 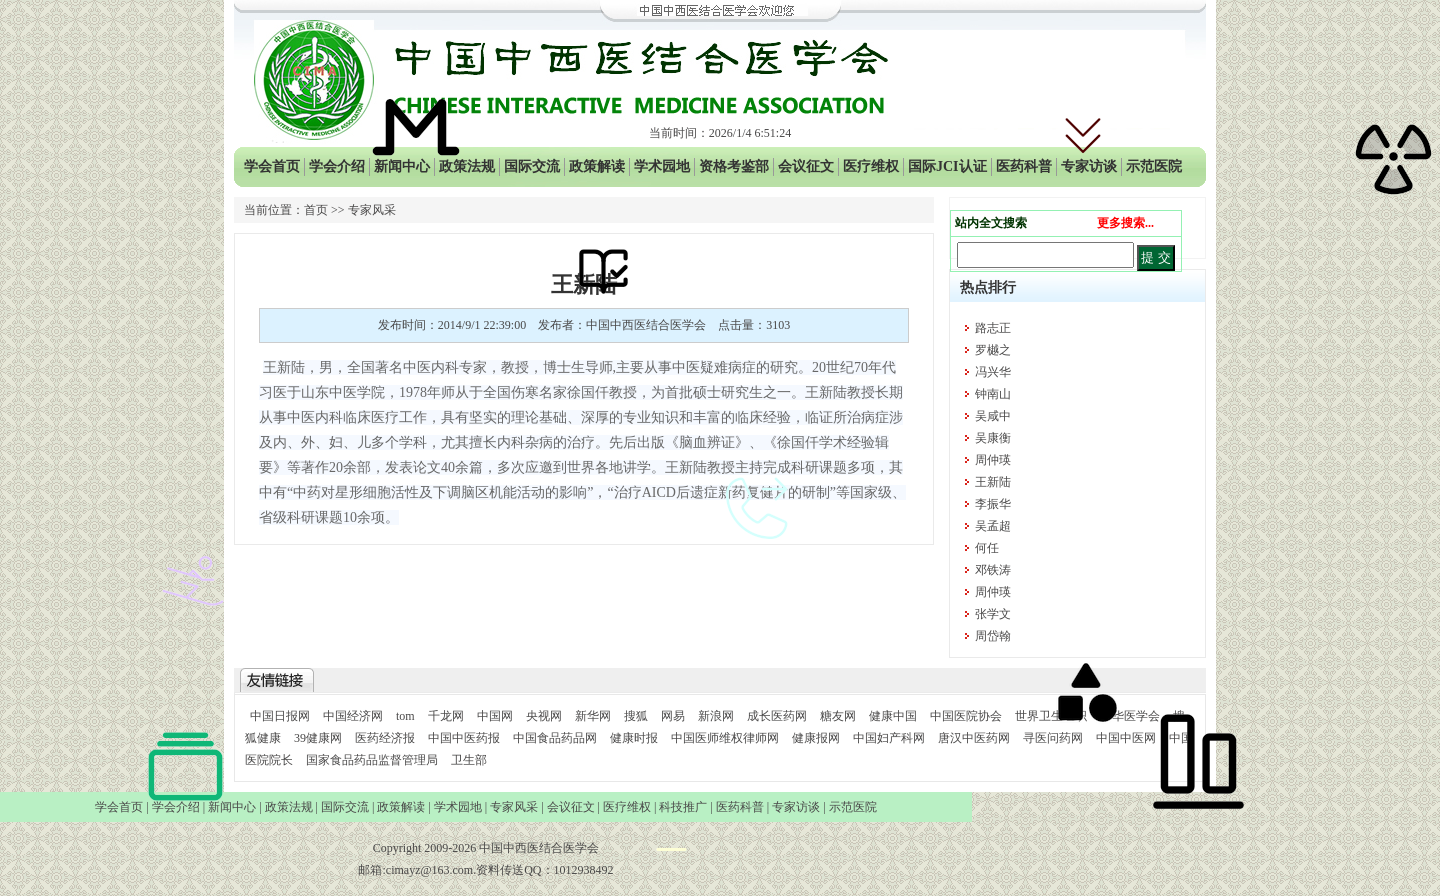 What do you see at coordinates (193, 582) in the screenshot?
I see `access ski resort or winter sports information` at bounding box center [193, 582].